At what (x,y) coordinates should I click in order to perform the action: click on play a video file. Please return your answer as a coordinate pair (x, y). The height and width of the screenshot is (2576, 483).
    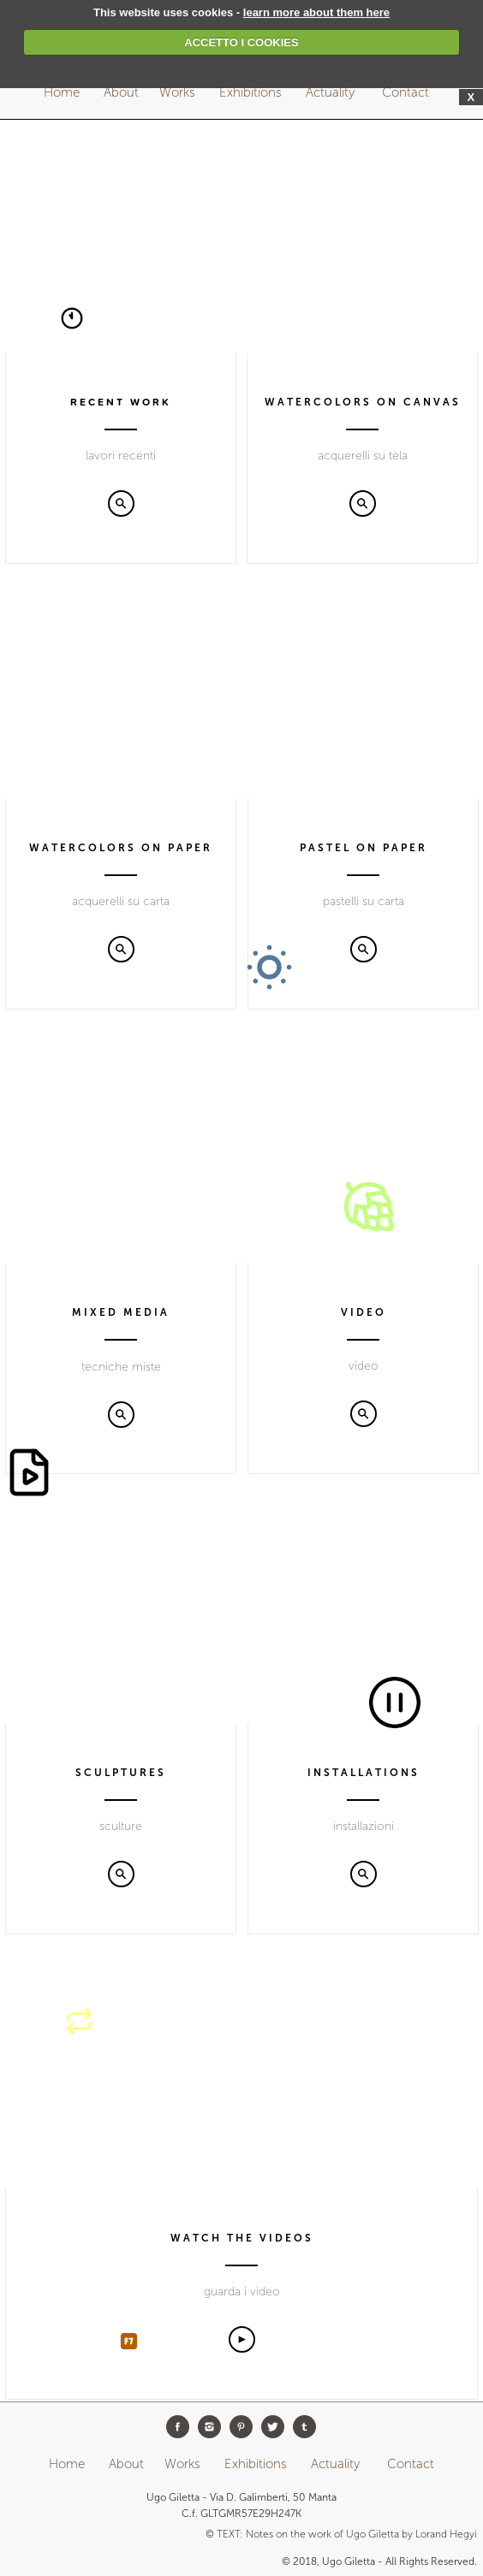
    Looking at the image, I should click on (29, 1472).